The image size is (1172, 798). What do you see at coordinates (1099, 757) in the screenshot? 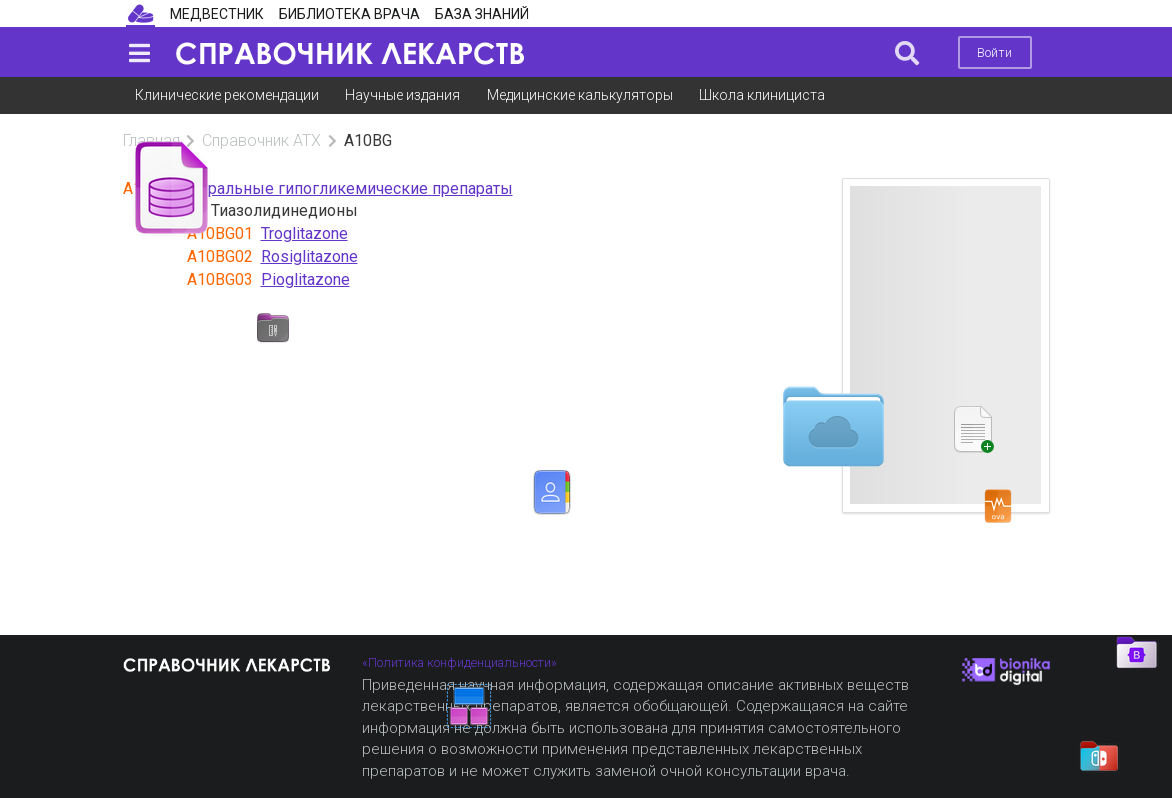
I see `folder containing nintendo switch games or related files` at bounding box center [1099, 757].